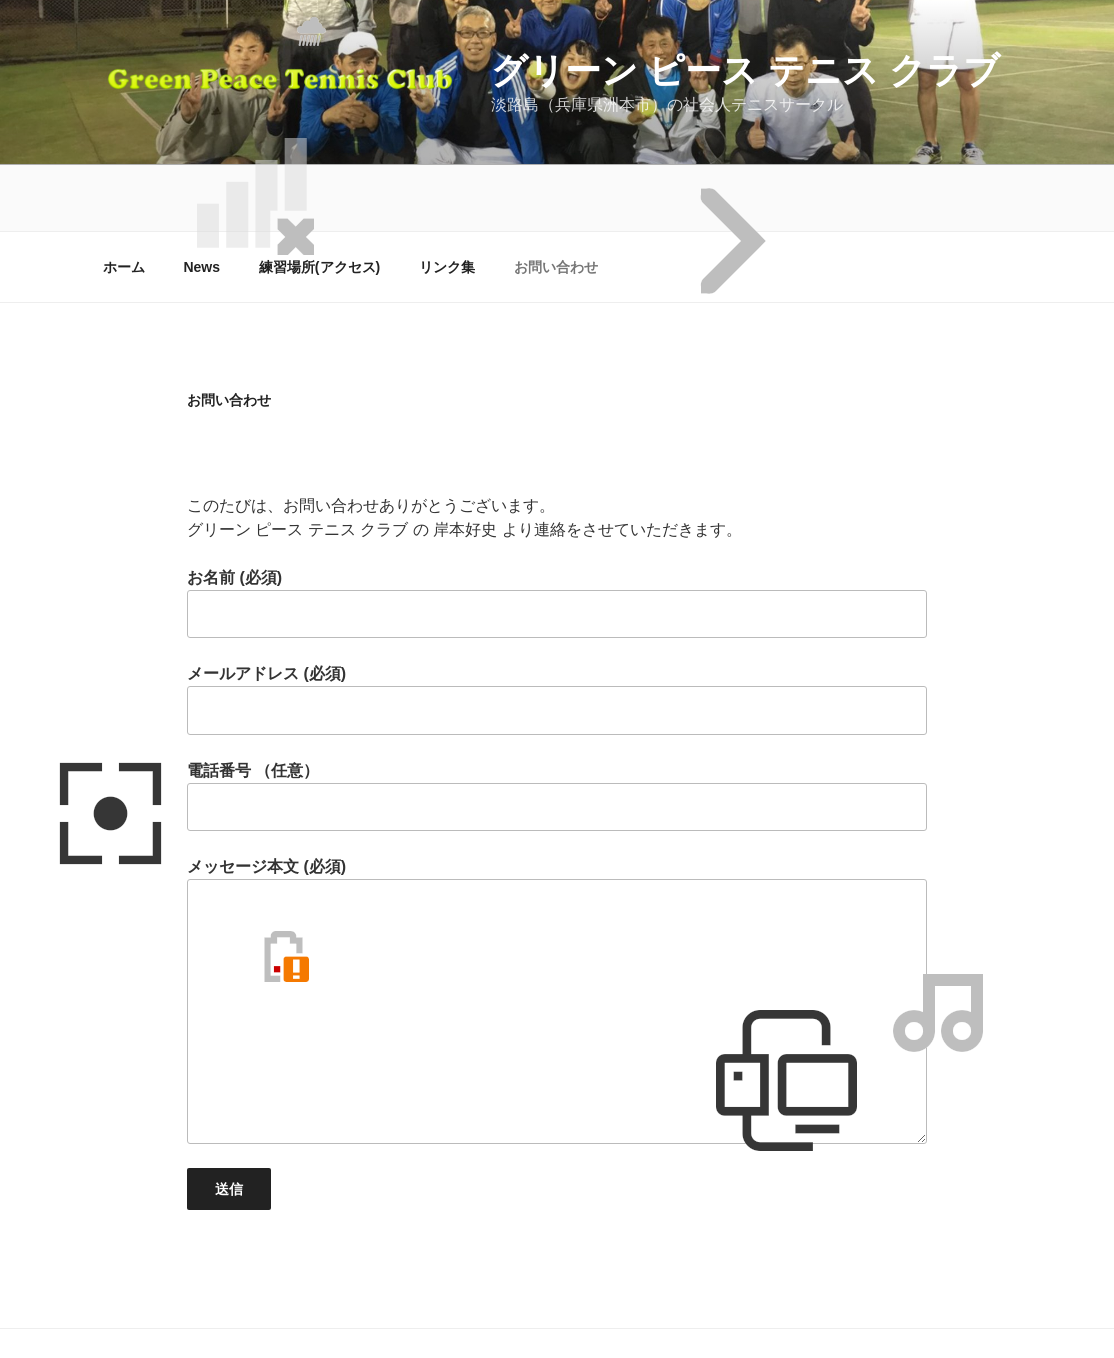 The image size is (1114, 1358). What do you see at coordinates (311, 31) in the screenshot?
I see `indicates rainy weather conditions` at bounding box center [311, 31].